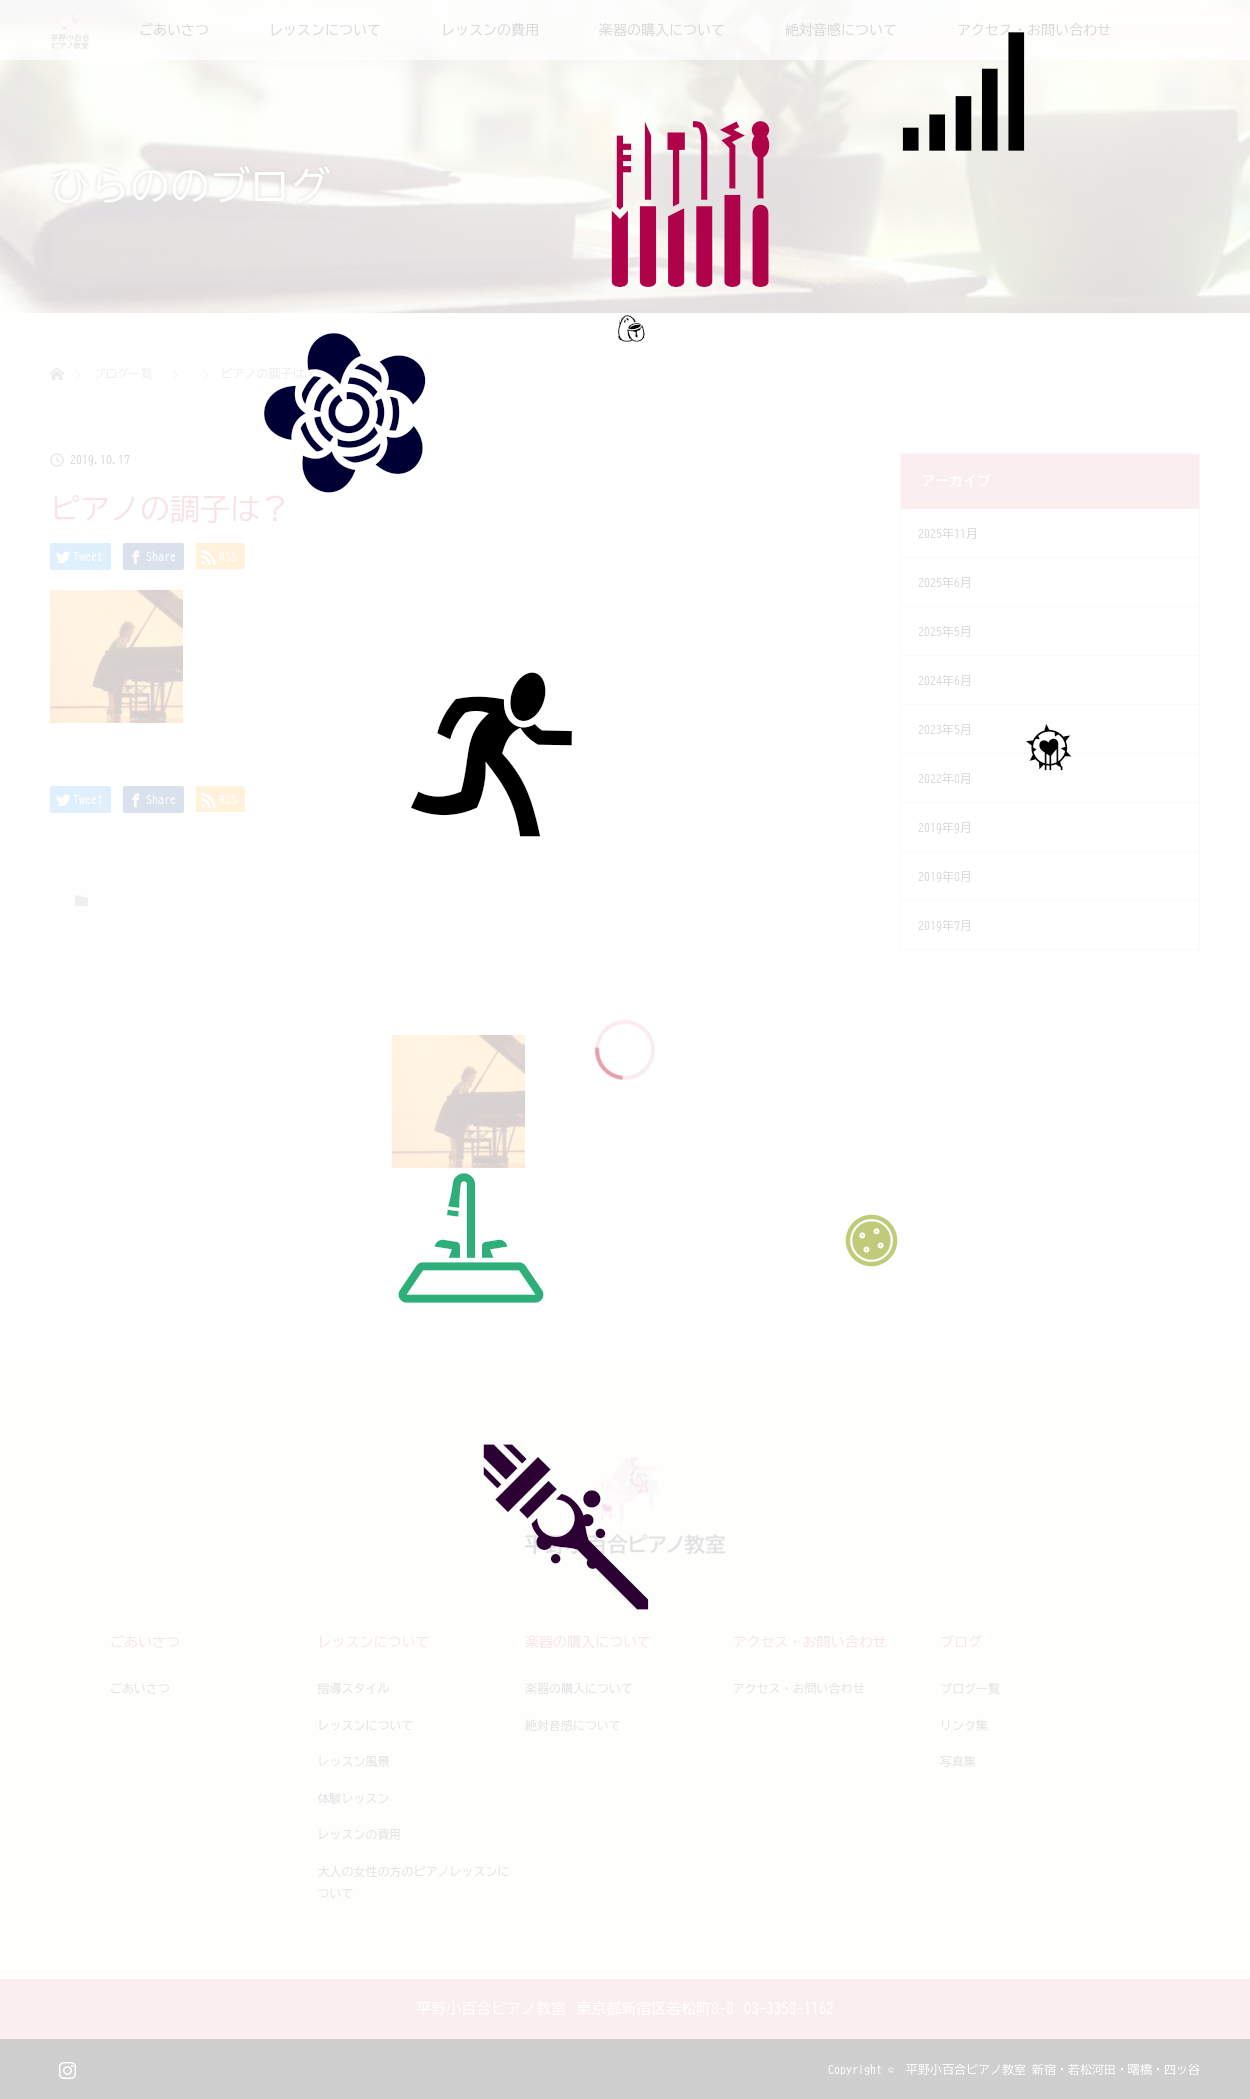 The image size is (1250, 2099). Describe the element at coordinates (963, 91) in the screenshot. I see `indicates cellular or network signal strength` at that location.